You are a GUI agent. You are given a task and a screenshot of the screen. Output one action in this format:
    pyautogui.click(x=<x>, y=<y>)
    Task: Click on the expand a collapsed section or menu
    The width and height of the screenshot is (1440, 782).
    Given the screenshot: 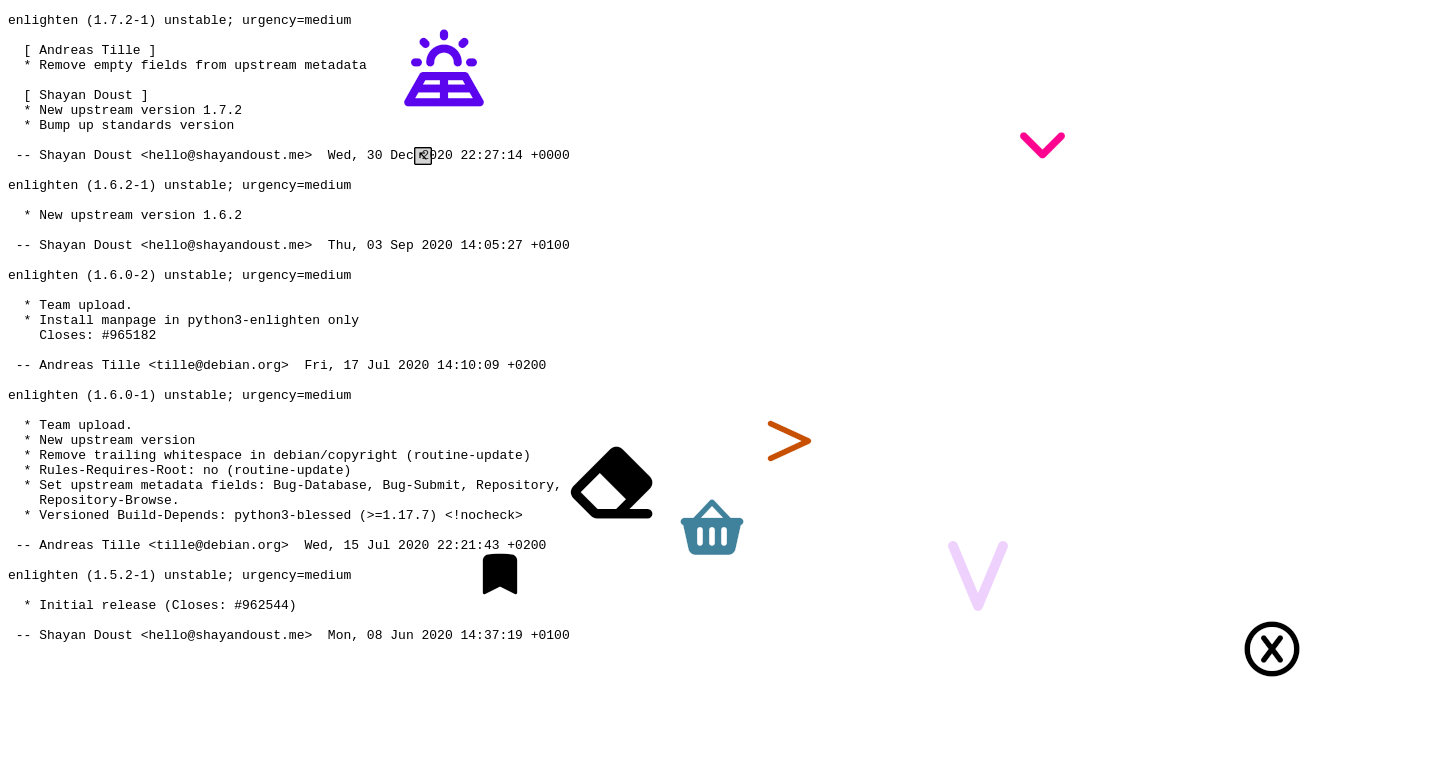 What is the action you would take?
    pyautogui.click(x=1042, y=143)
    